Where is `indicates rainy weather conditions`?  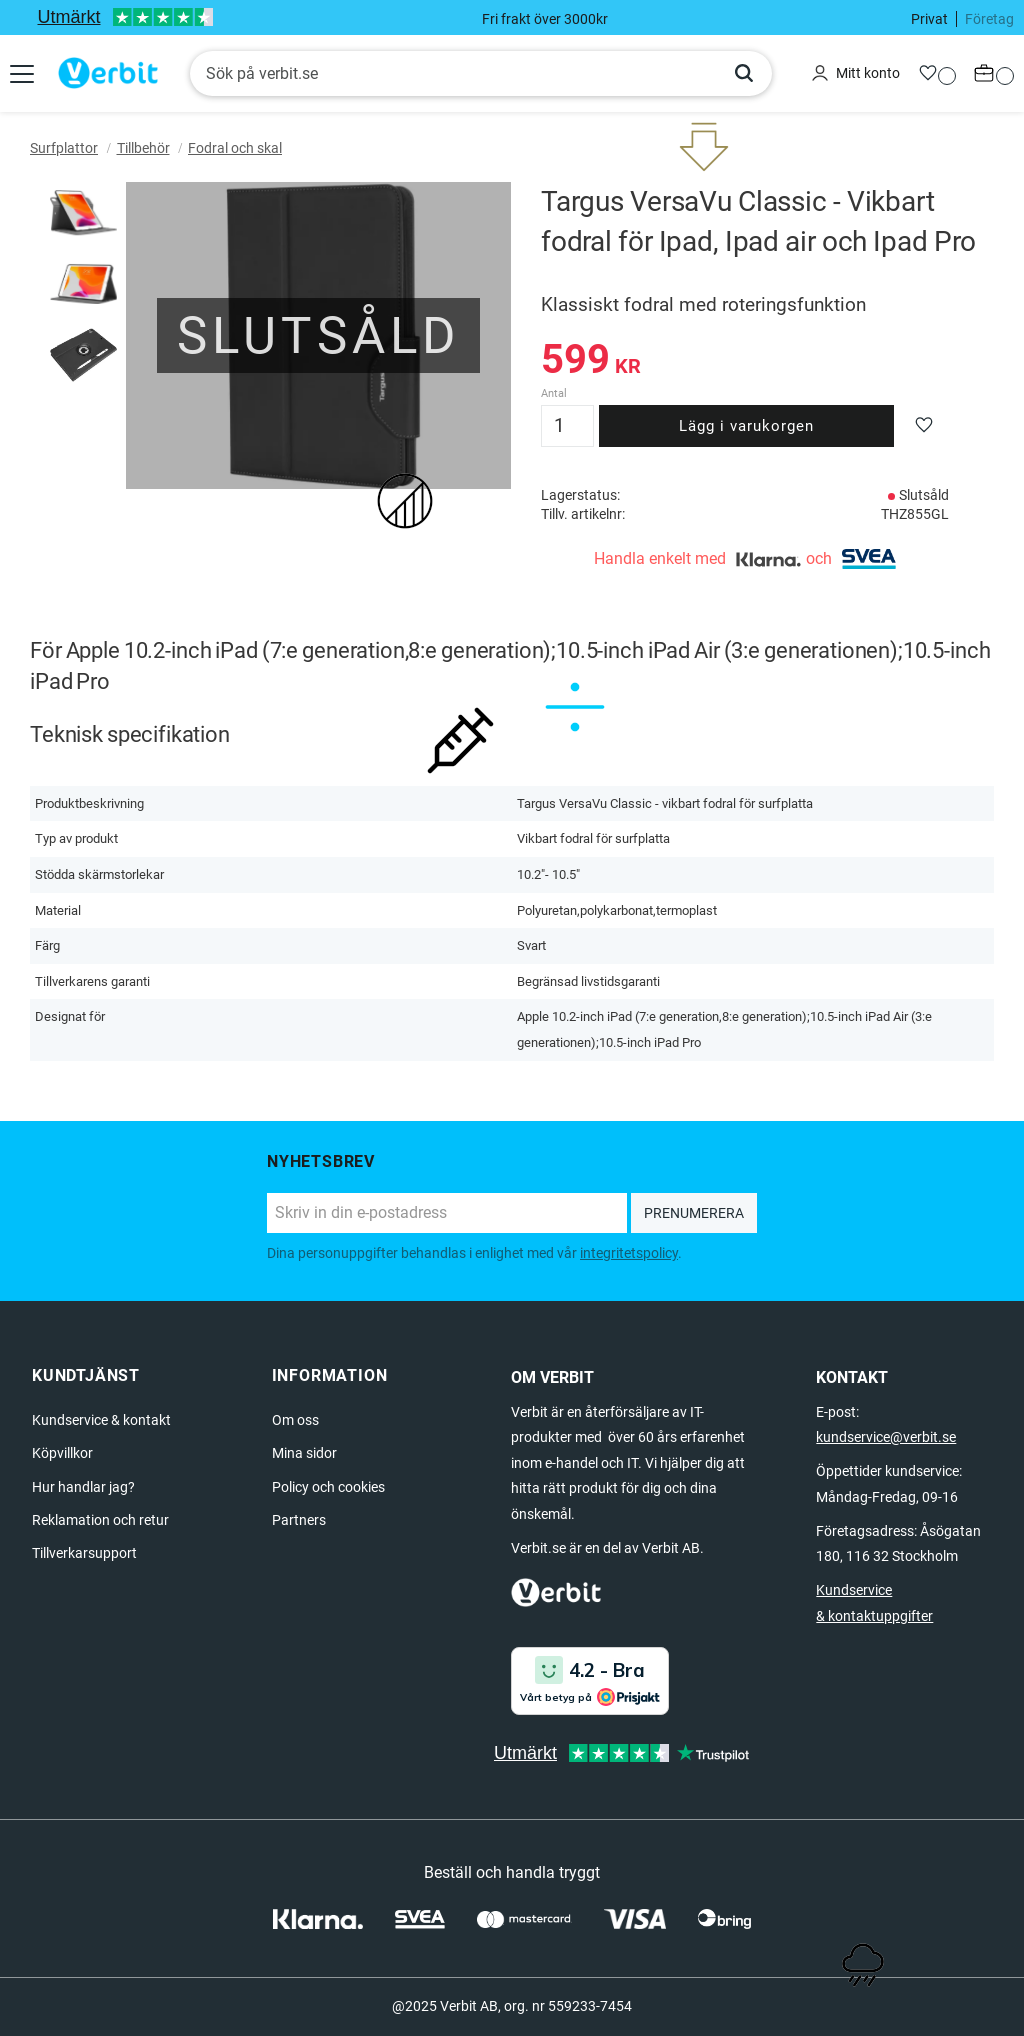 indicates rainy weather conditions is located at coordinates (863, 1965).